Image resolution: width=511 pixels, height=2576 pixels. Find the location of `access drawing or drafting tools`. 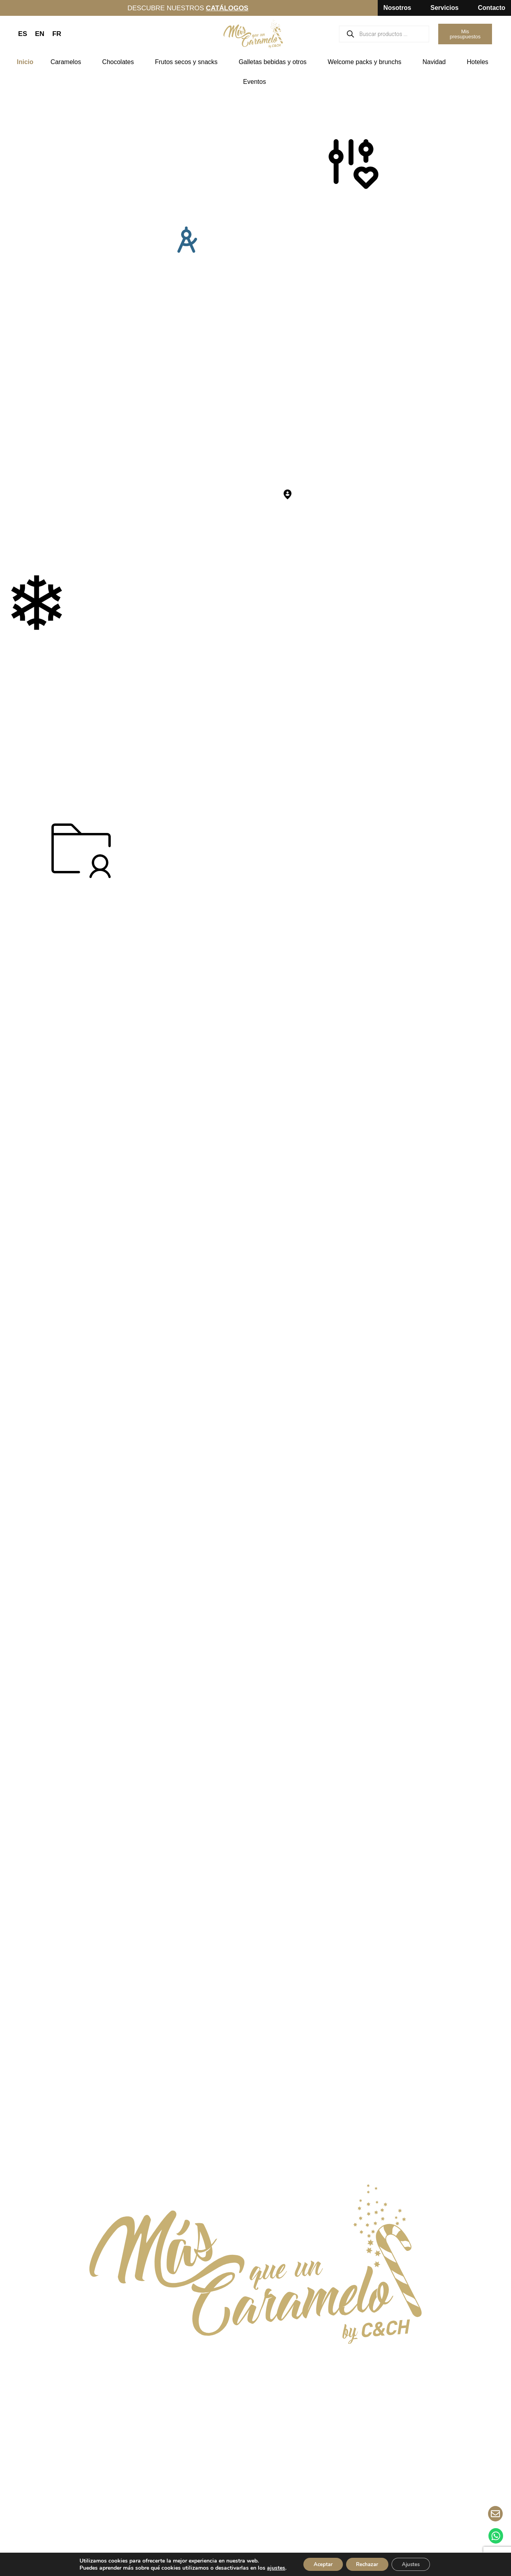

access drawing or drafting tools is located at coordinates (186, 240).